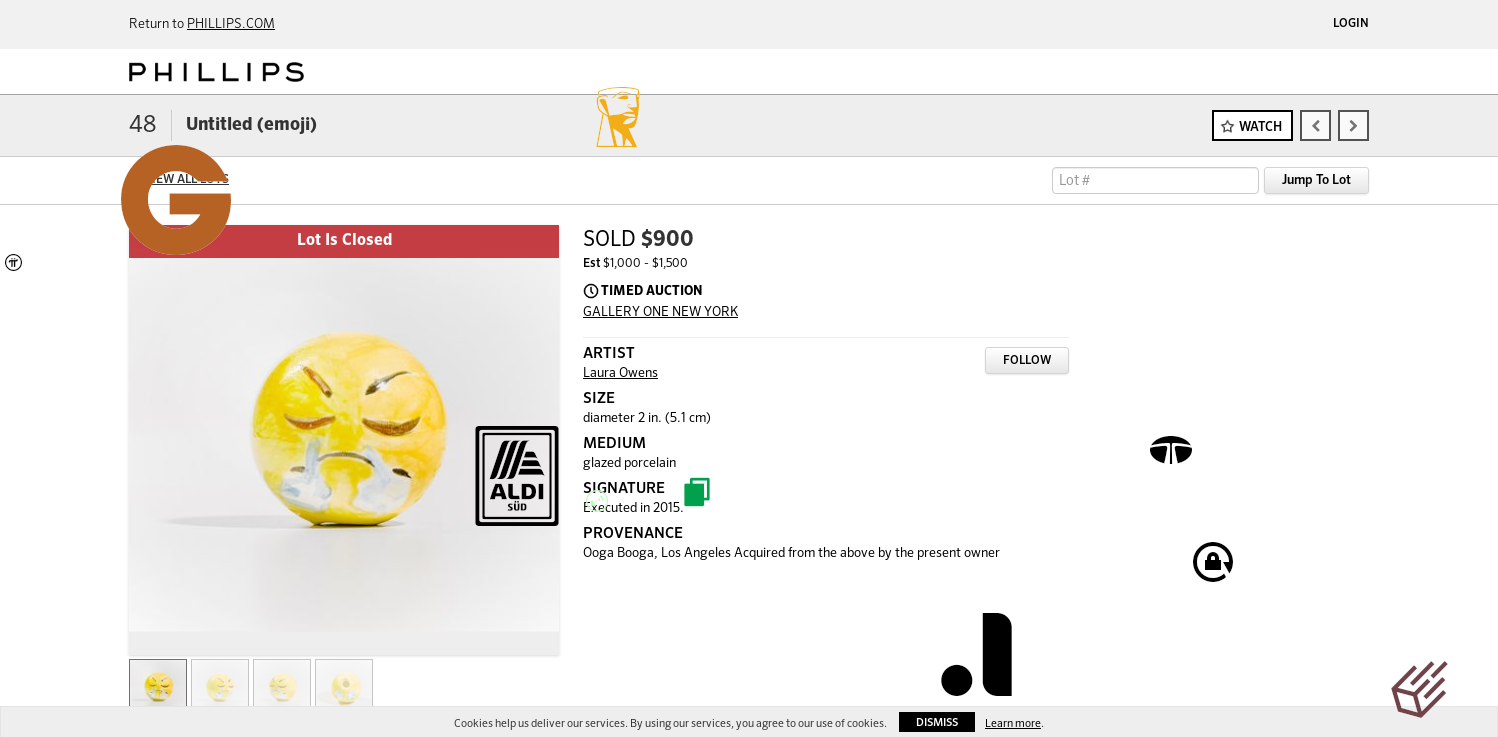 This screenshot has width=1498, height=737. What do you see at coordinates (597, 501) in the screenshot?
I see `open traccar gps tracking app` at bounding box center [597, 501].